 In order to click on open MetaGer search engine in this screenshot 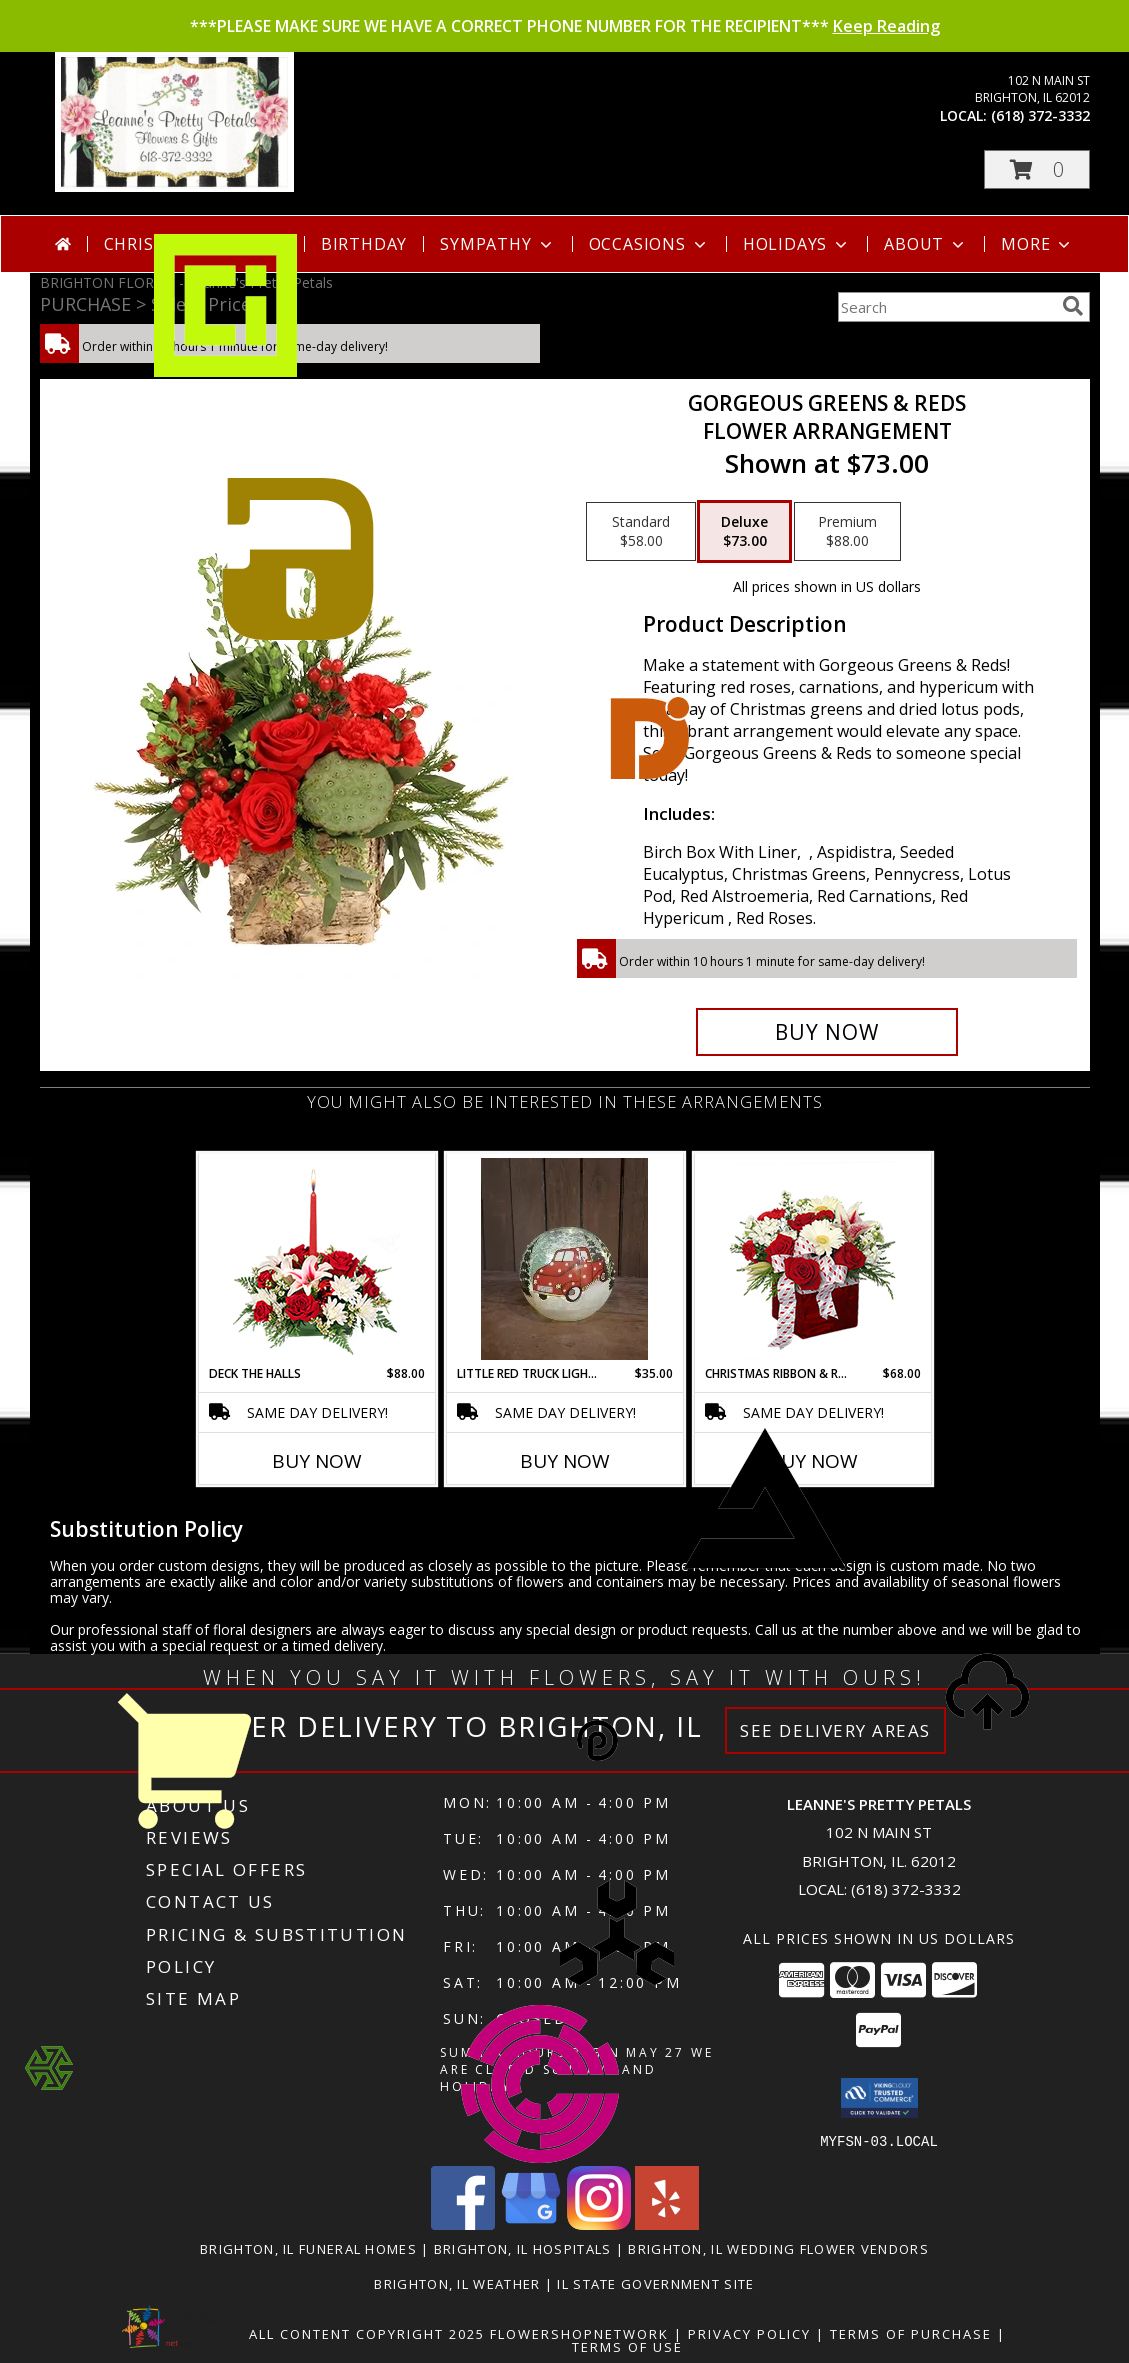, I will do `click(298, 559)`.